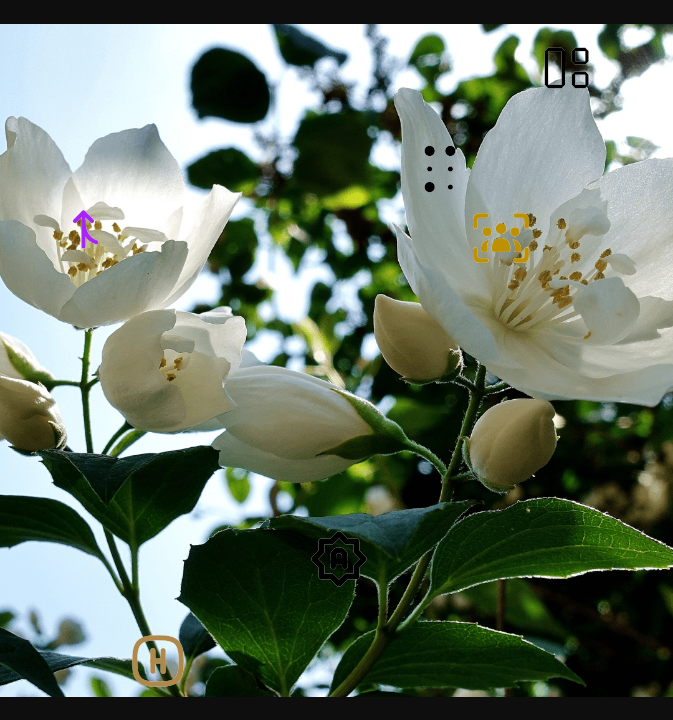 This screenshot has width=673, height=720. Describe the element at coordinates (158, 661) in the screenshot. I see `access hospital or medical services` at that location.